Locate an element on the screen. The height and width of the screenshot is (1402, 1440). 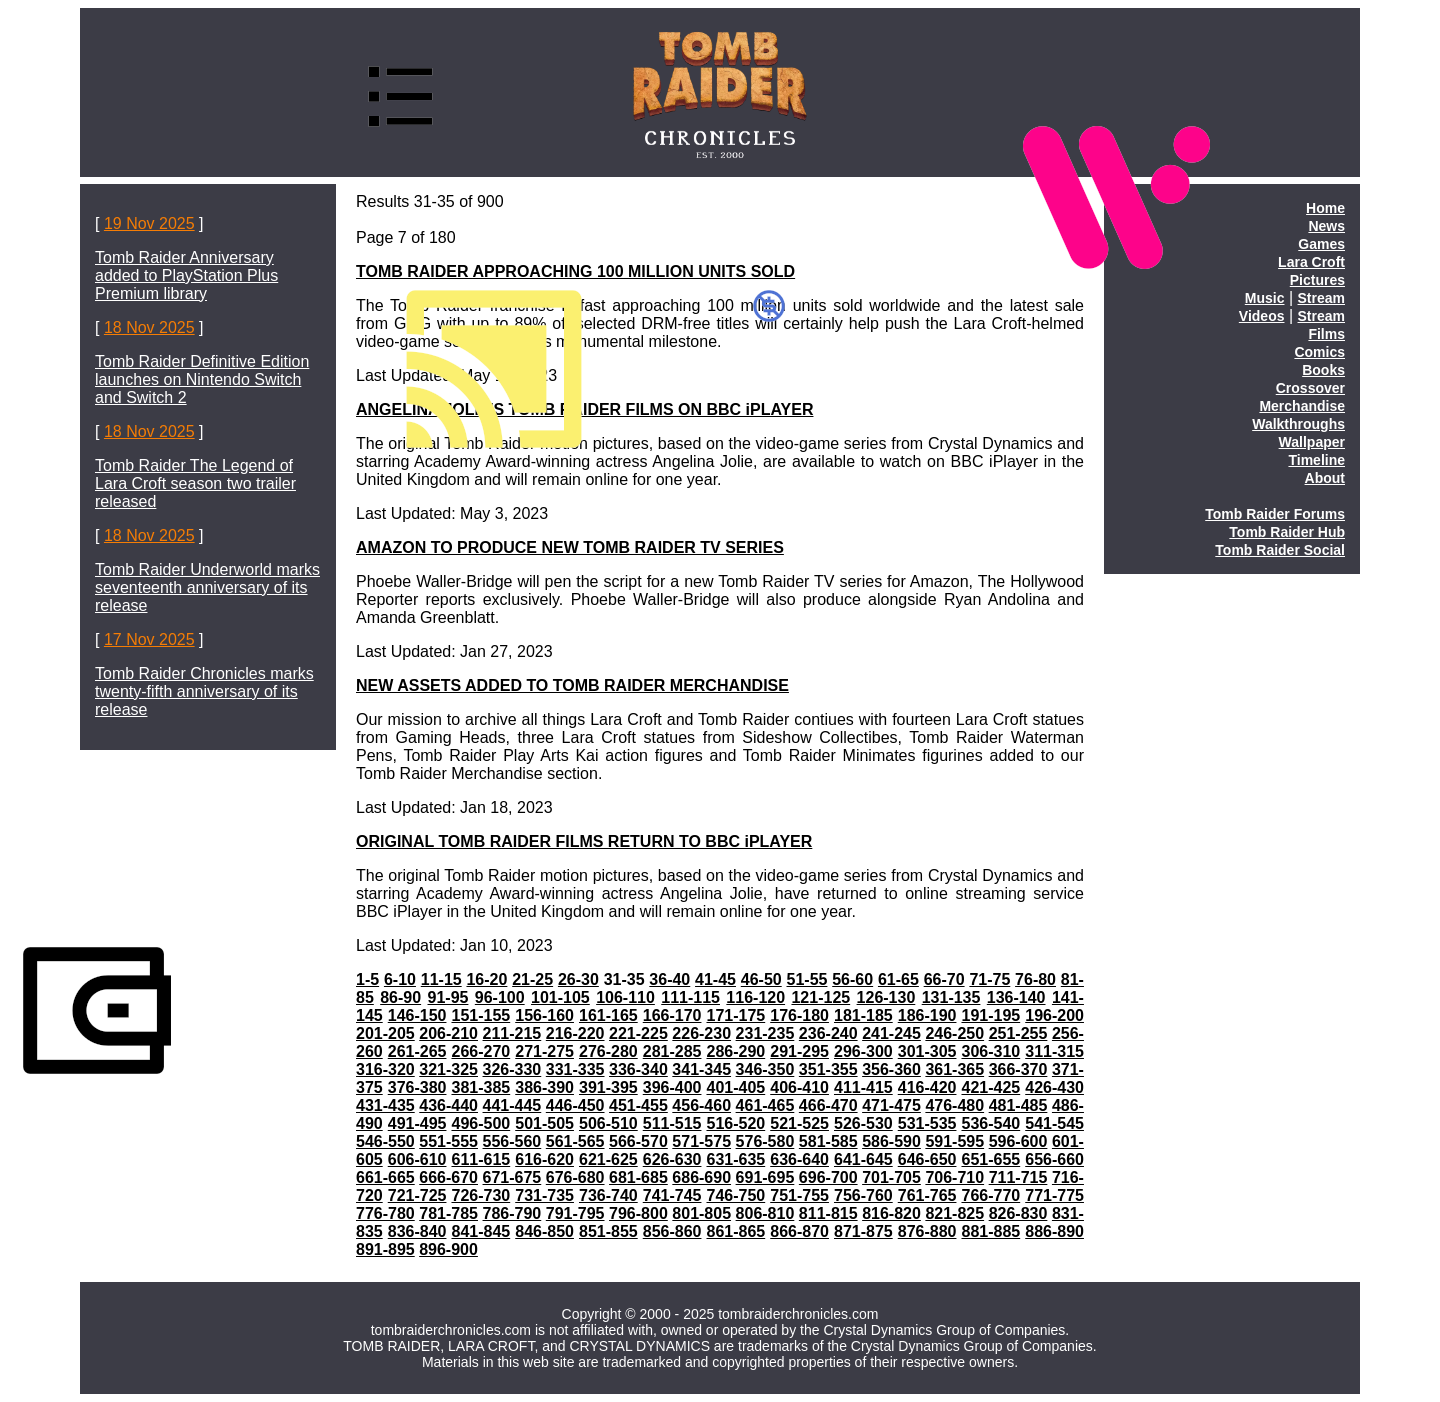
cast your screen to a nearby device is located at coordinates (494, 369).